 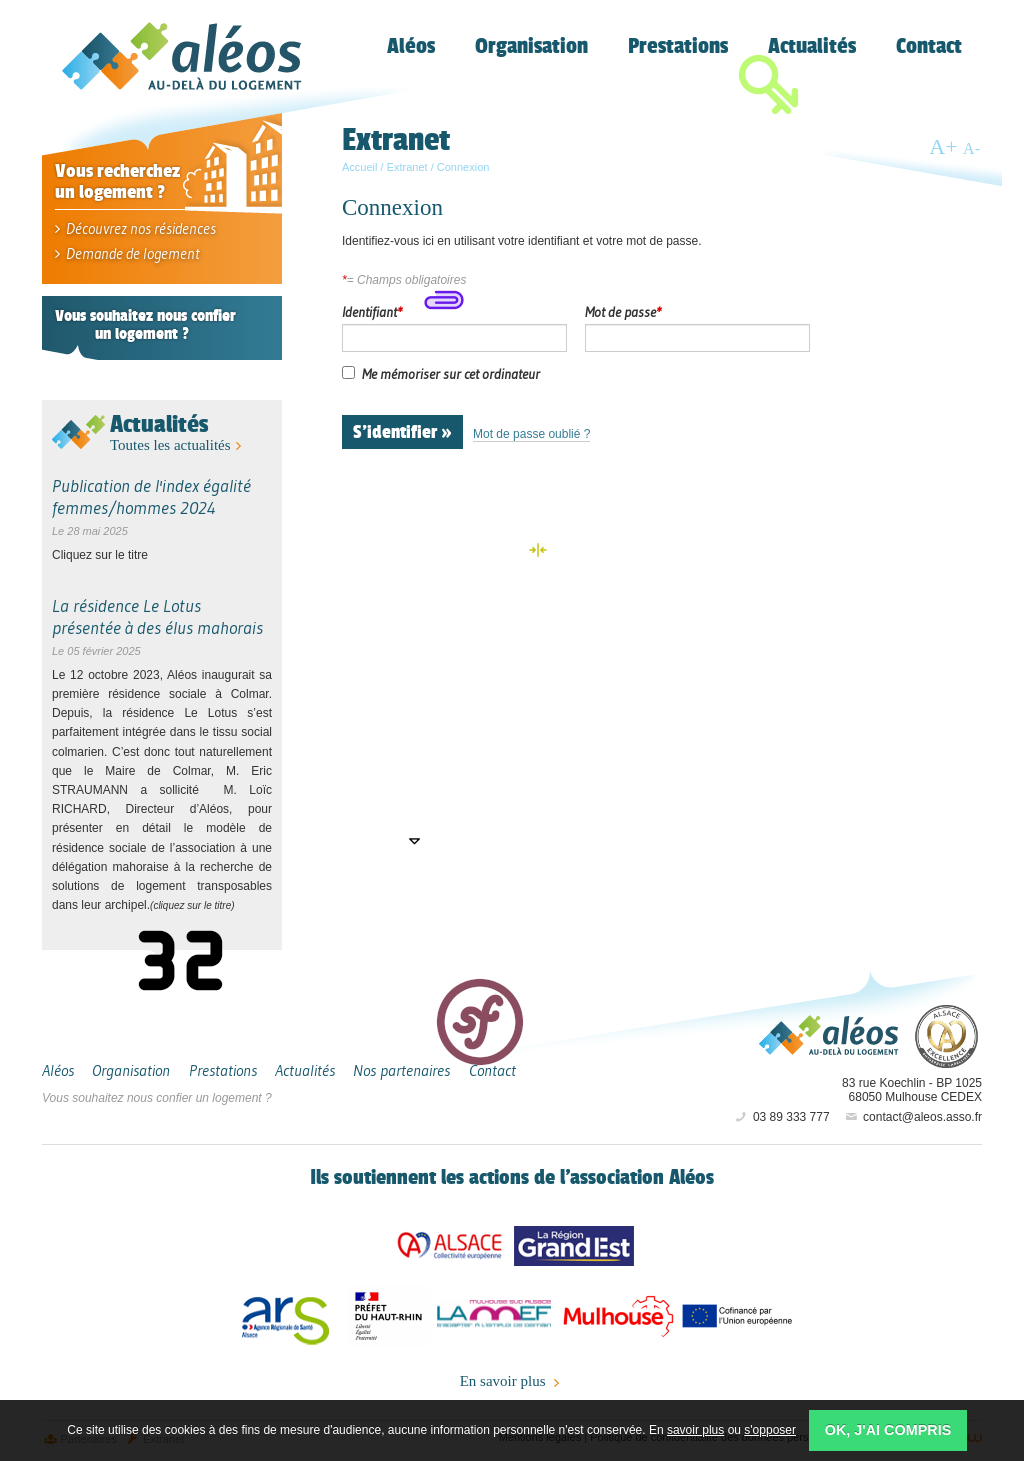 I want to click on expand dropdown menu, so click(x=414, y=840).